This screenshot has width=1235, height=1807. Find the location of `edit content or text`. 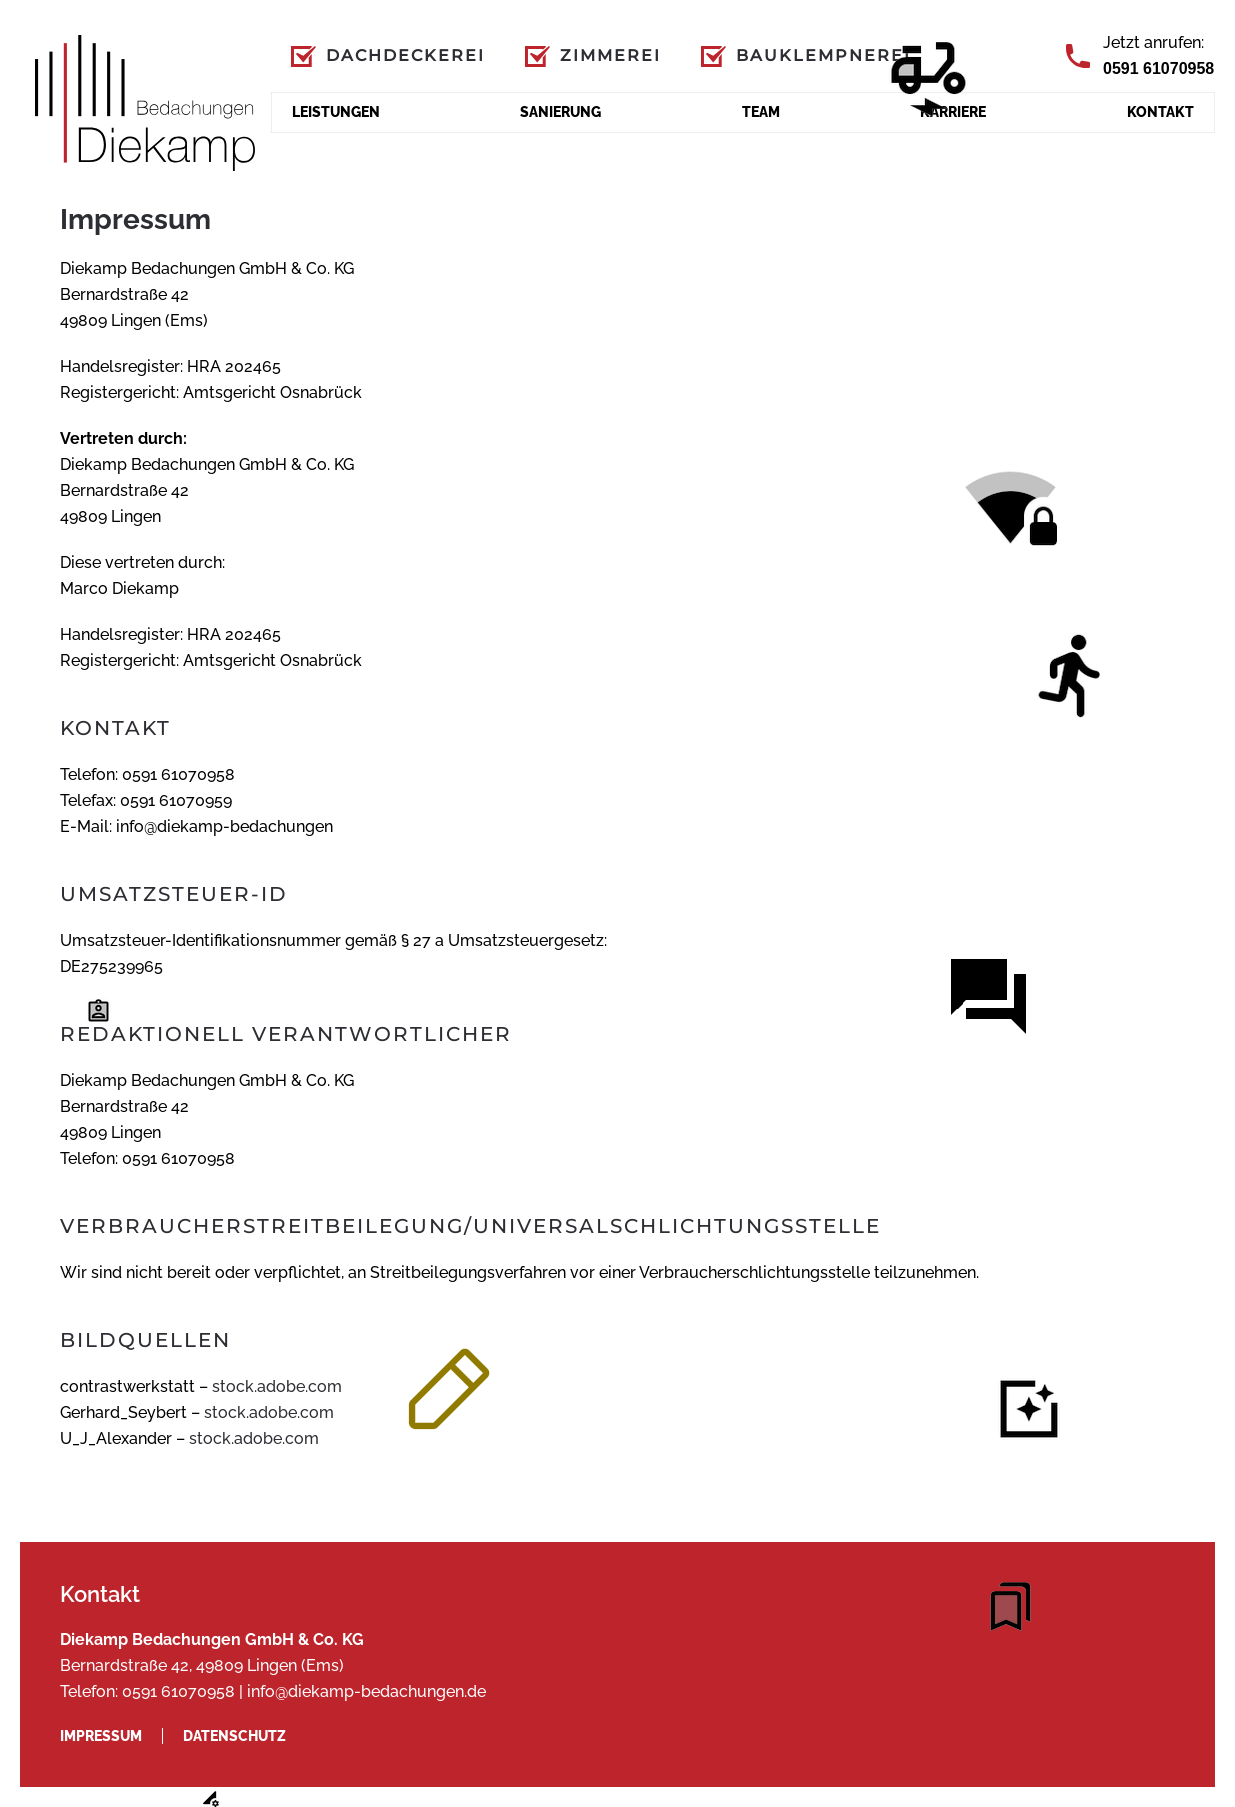

edit content or text is located at coordinates (447, 1390).